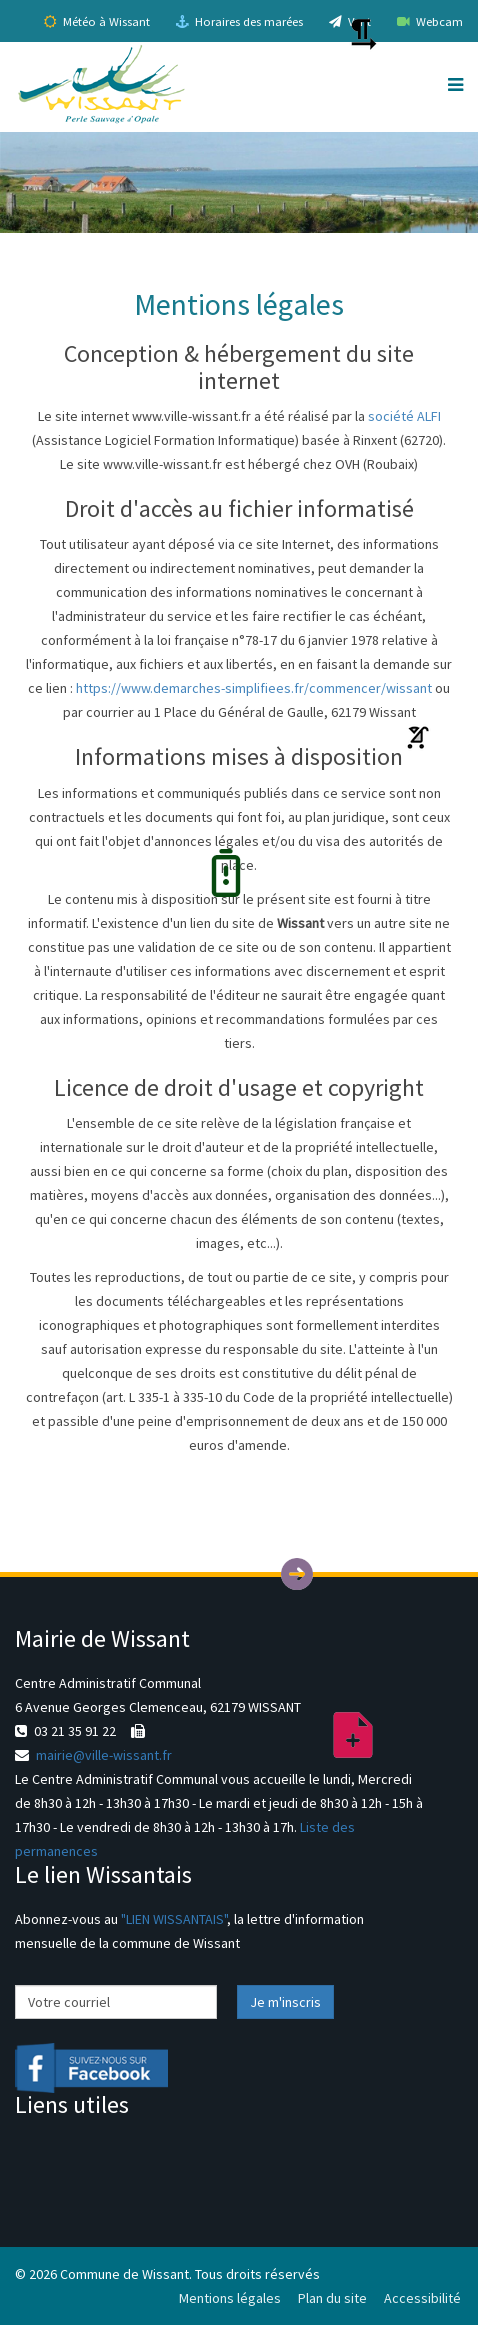  What do you see at coordinates (417, 737) in the screenshot?
I see `find stroller-friendly or family amenities` at bounding box center [417, 737].